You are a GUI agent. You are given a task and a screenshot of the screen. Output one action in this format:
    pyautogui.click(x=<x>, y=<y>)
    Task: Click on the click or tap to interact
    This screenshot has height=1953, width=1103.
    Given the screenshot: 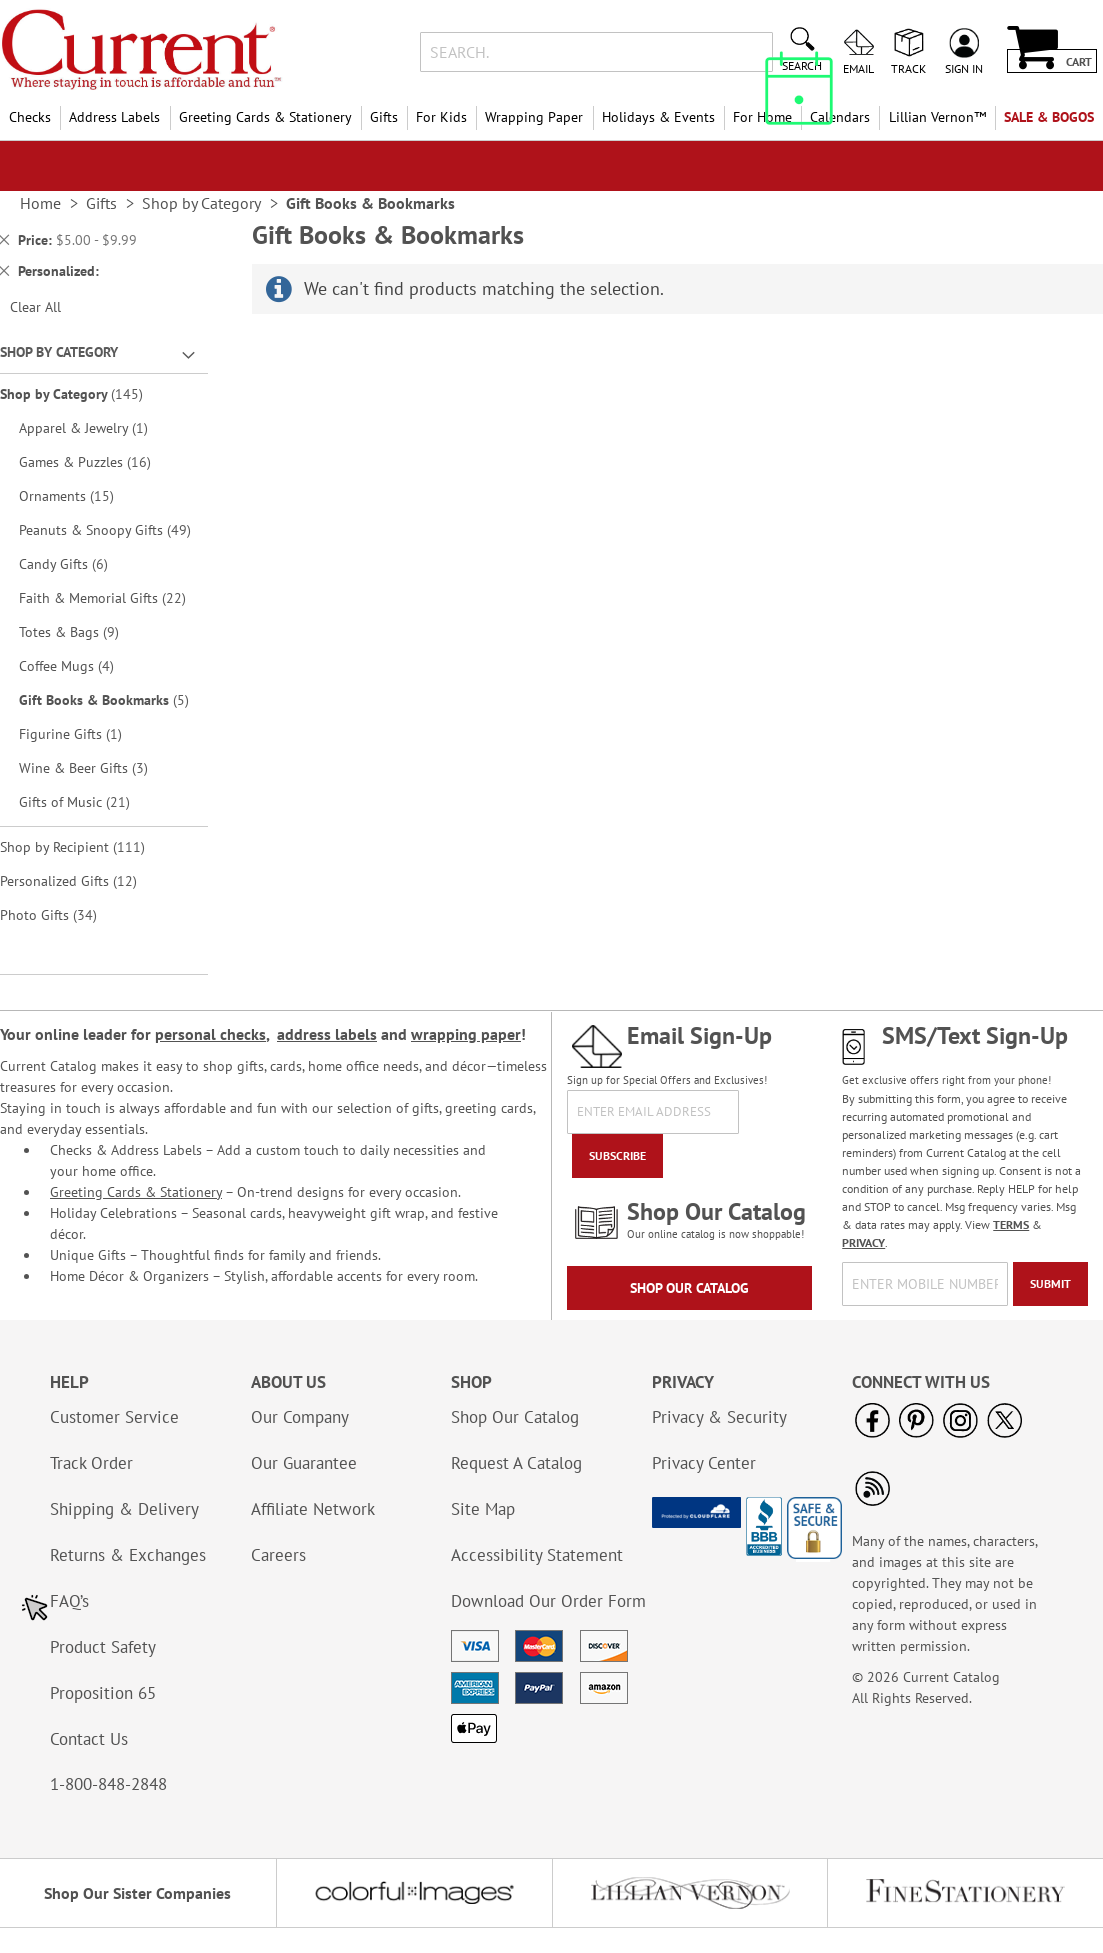 What is the action you would take?
    pyautogui.click(x=36, y=1609)
    